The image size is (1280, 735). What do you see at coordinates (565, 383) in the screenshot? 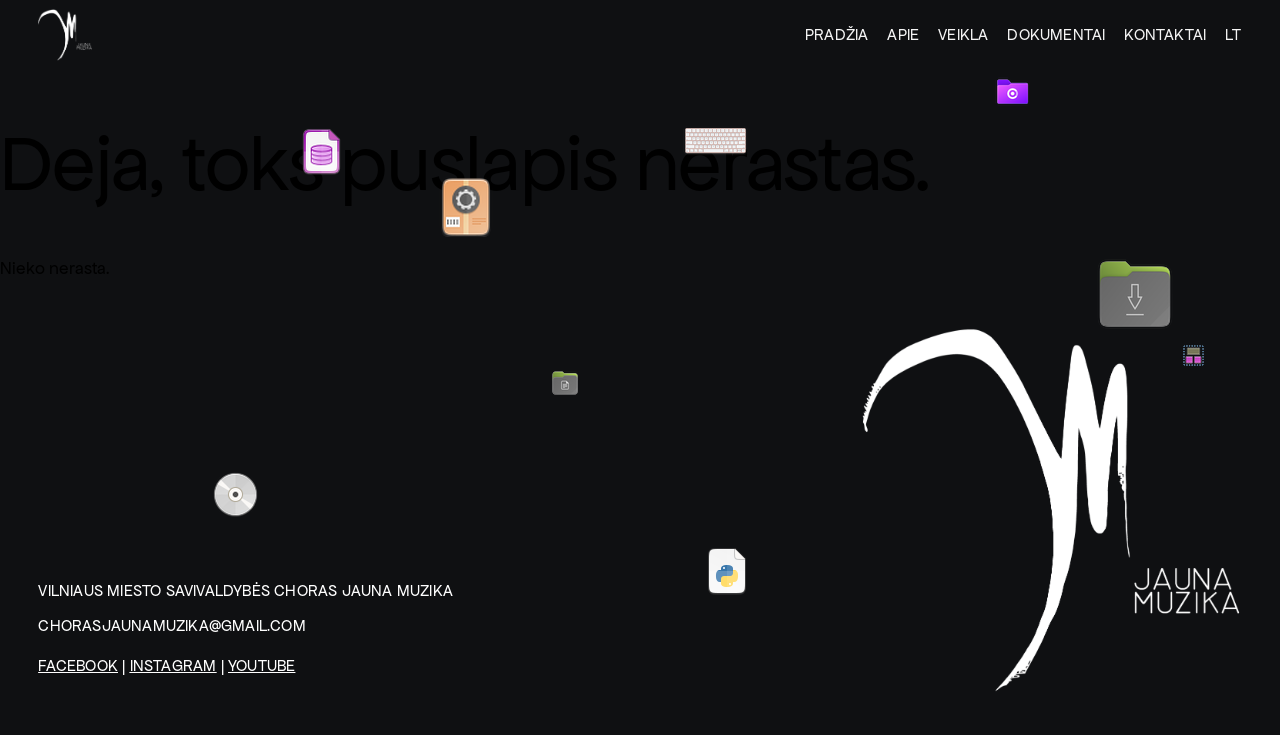
I see `open your documents folder` at bounding box center [565, 383].